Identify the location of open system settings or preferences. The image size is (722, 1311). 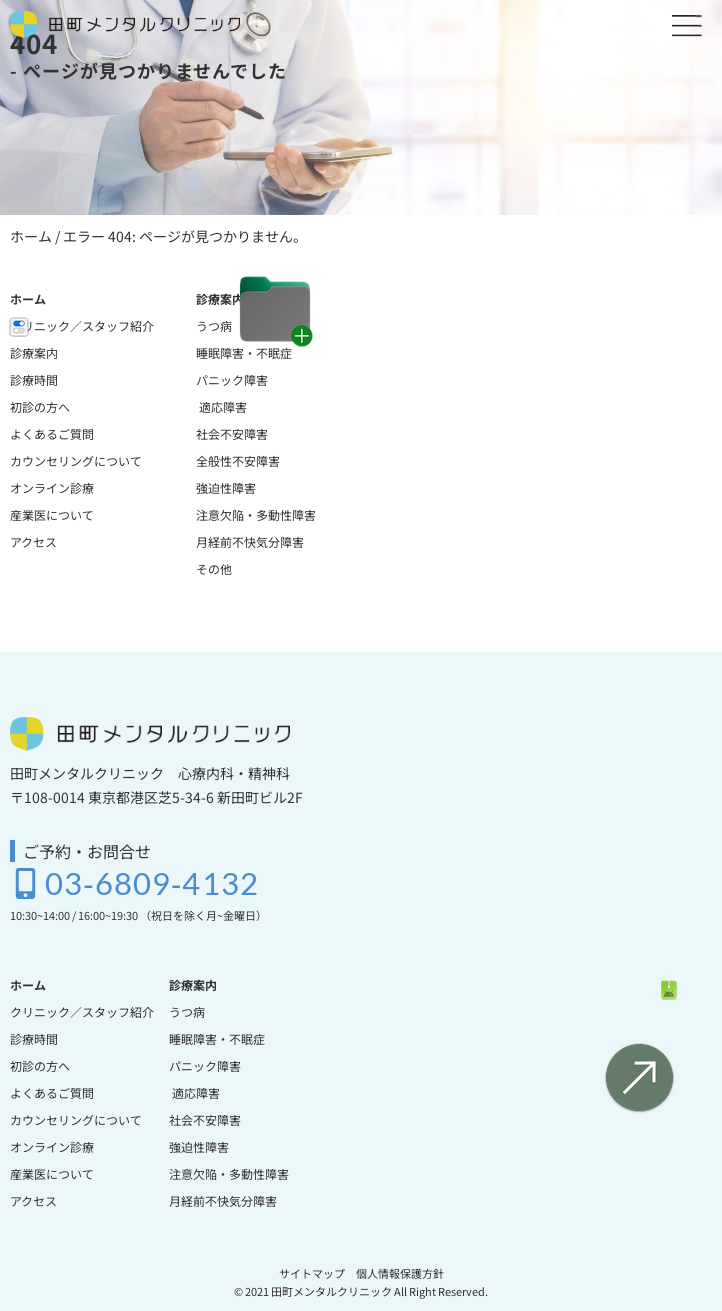
(19, 327).